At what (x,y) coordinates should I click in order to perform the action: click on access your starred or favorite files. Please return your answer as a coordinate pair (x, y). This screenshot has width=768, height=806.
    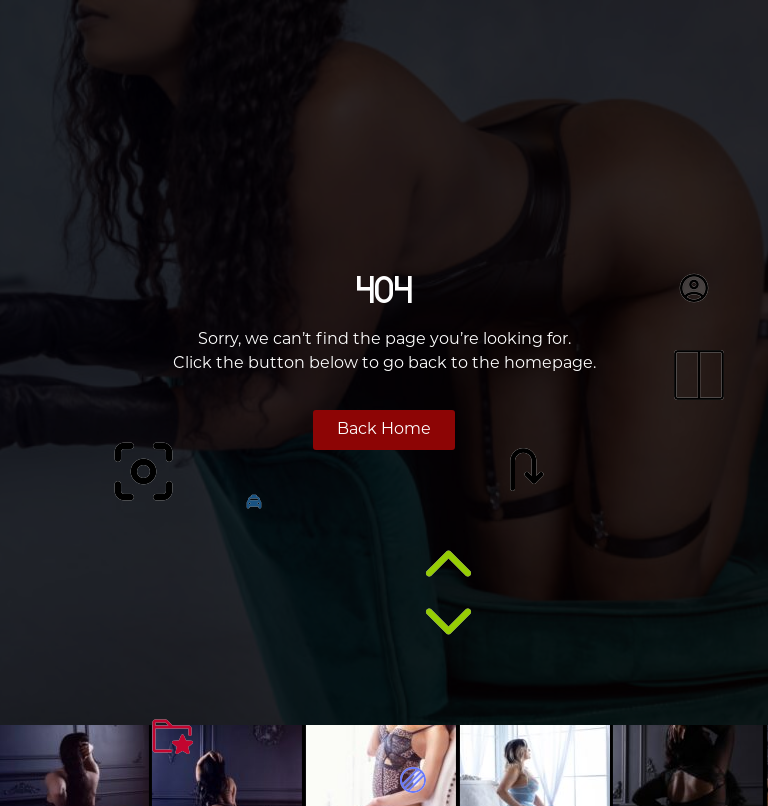
    Looking at the image, I should click on (172, 736).